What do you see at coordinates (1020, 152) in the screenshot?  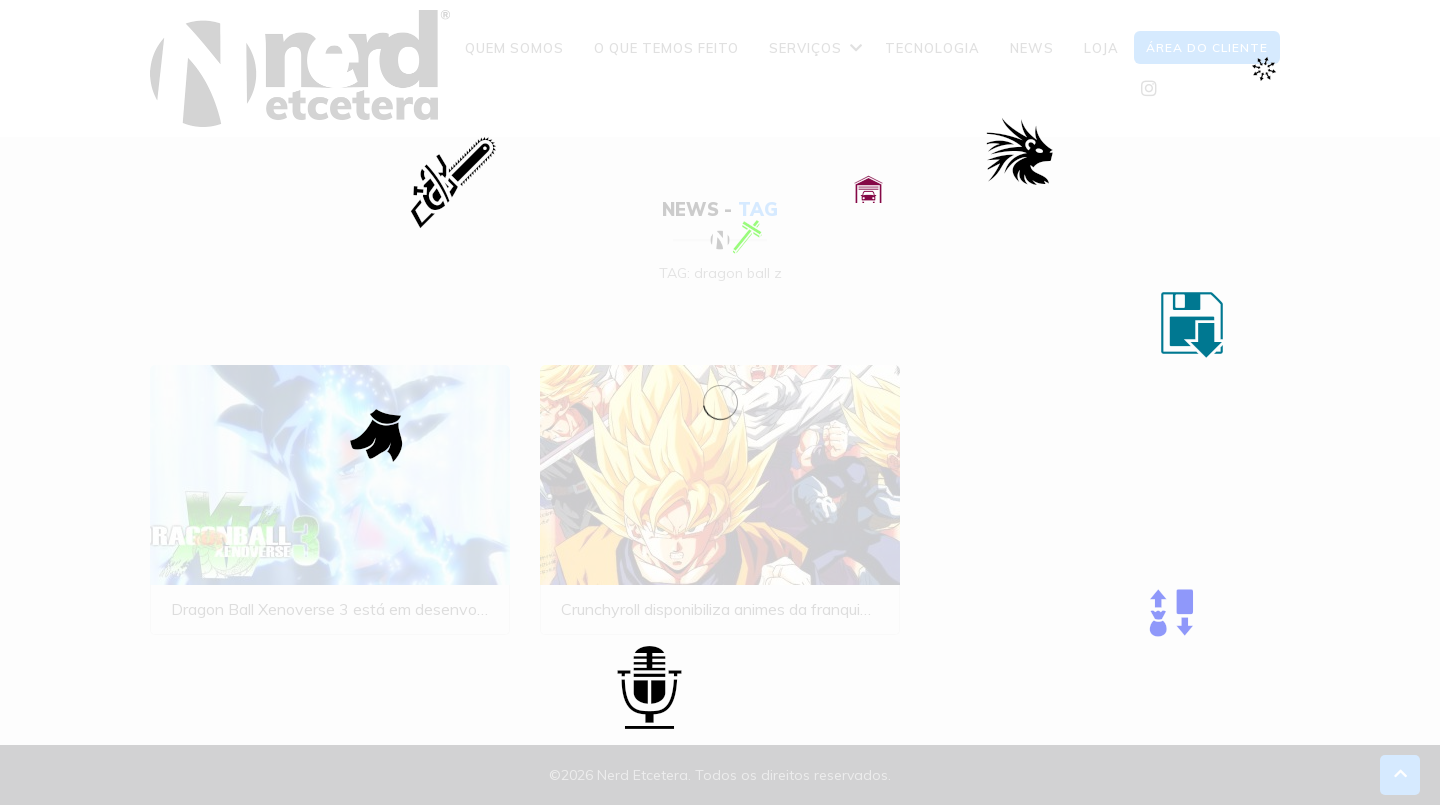 I see `porcupine character or creature in a game` at bounding box center [1020, 152].